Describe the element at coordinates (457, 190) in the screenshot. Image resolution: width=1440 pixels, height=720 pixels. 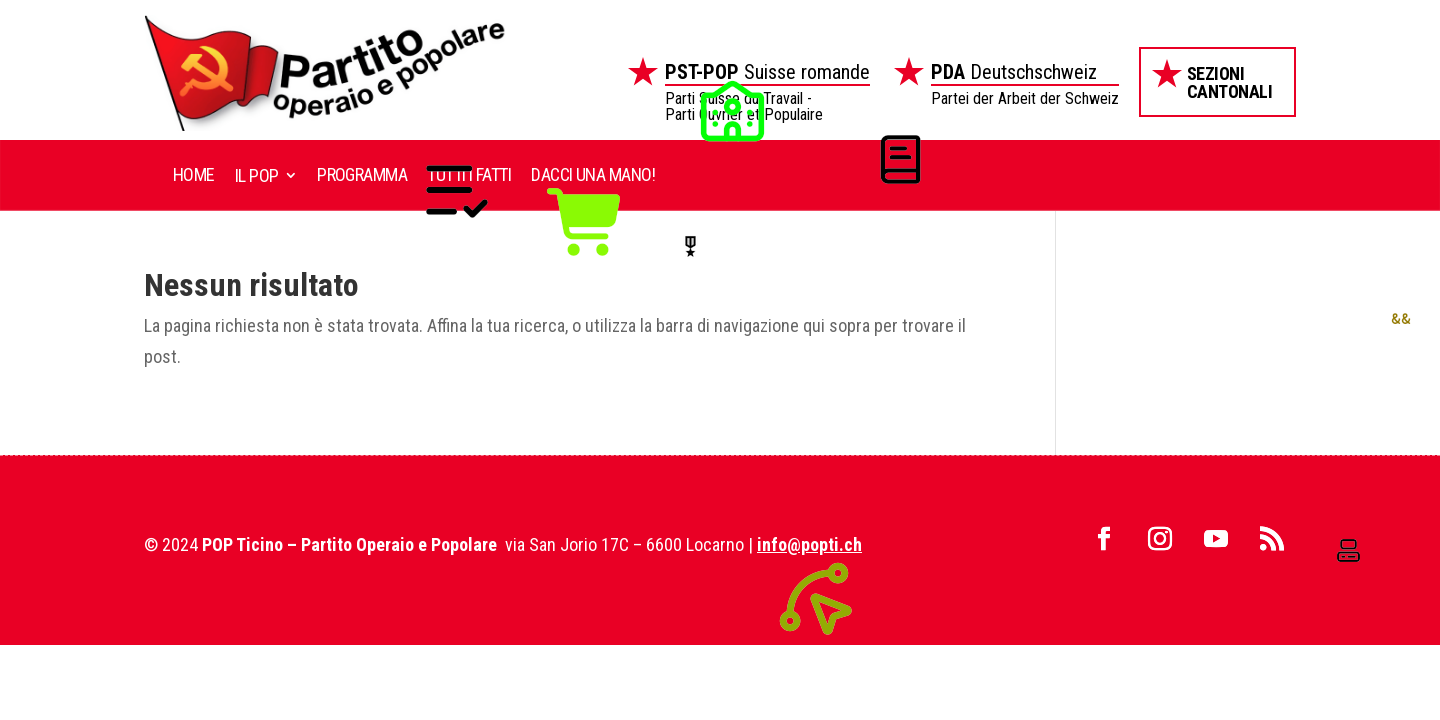
I see `view completed tasks` at that location.